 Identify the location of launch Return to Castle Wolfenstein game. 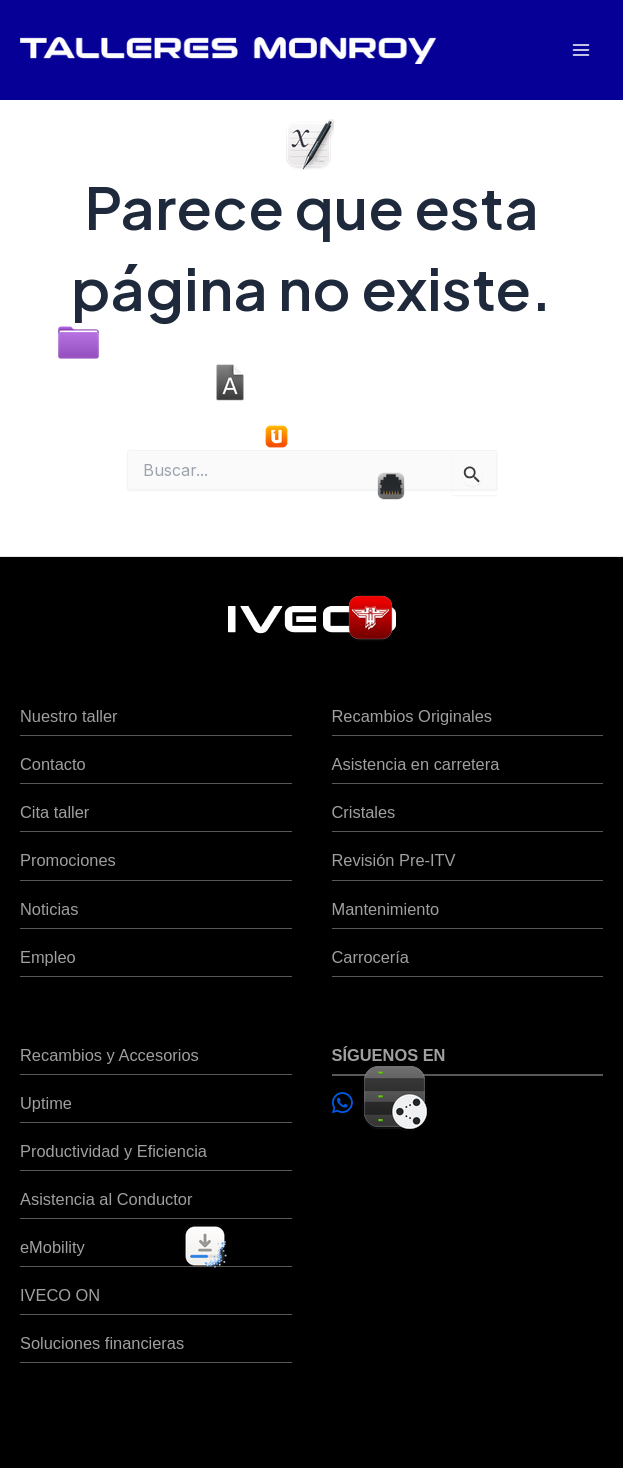
(370, 617).